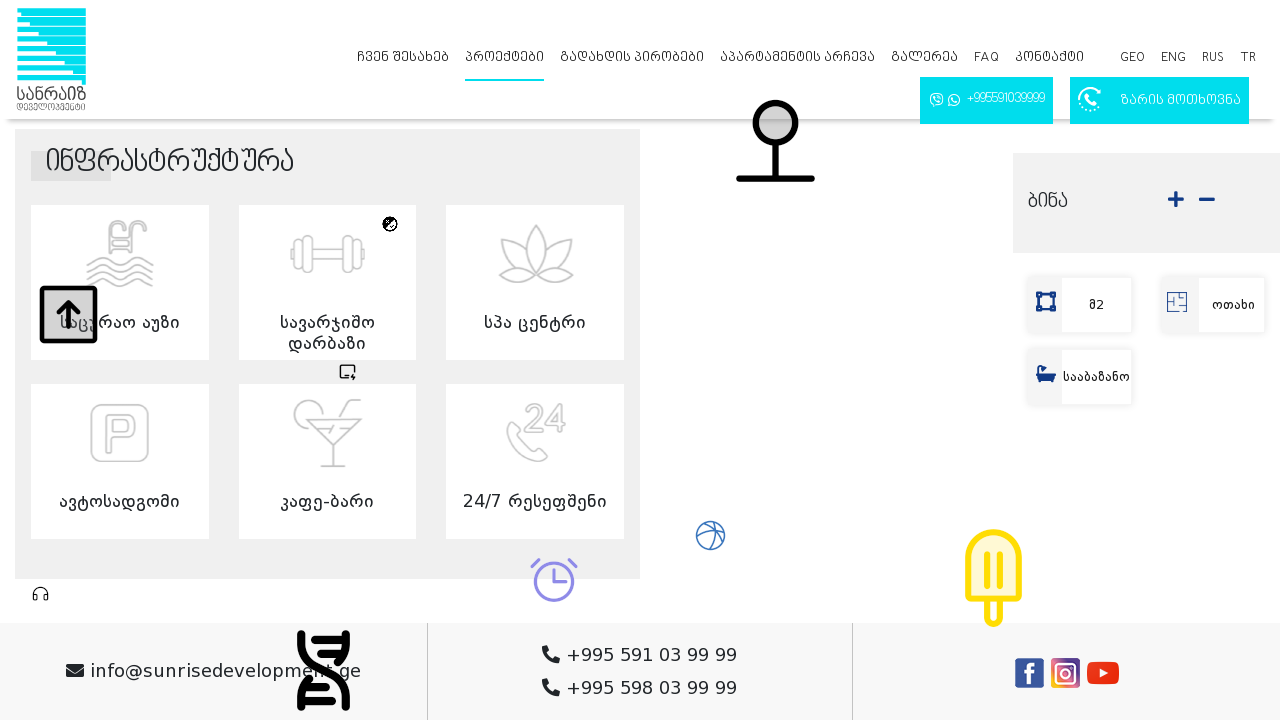 The width and height of the screenshot is (1280, 720). Describe the element at coordinates (323, 670) in the screenshot. I see `access genetics or biological data` at that location.